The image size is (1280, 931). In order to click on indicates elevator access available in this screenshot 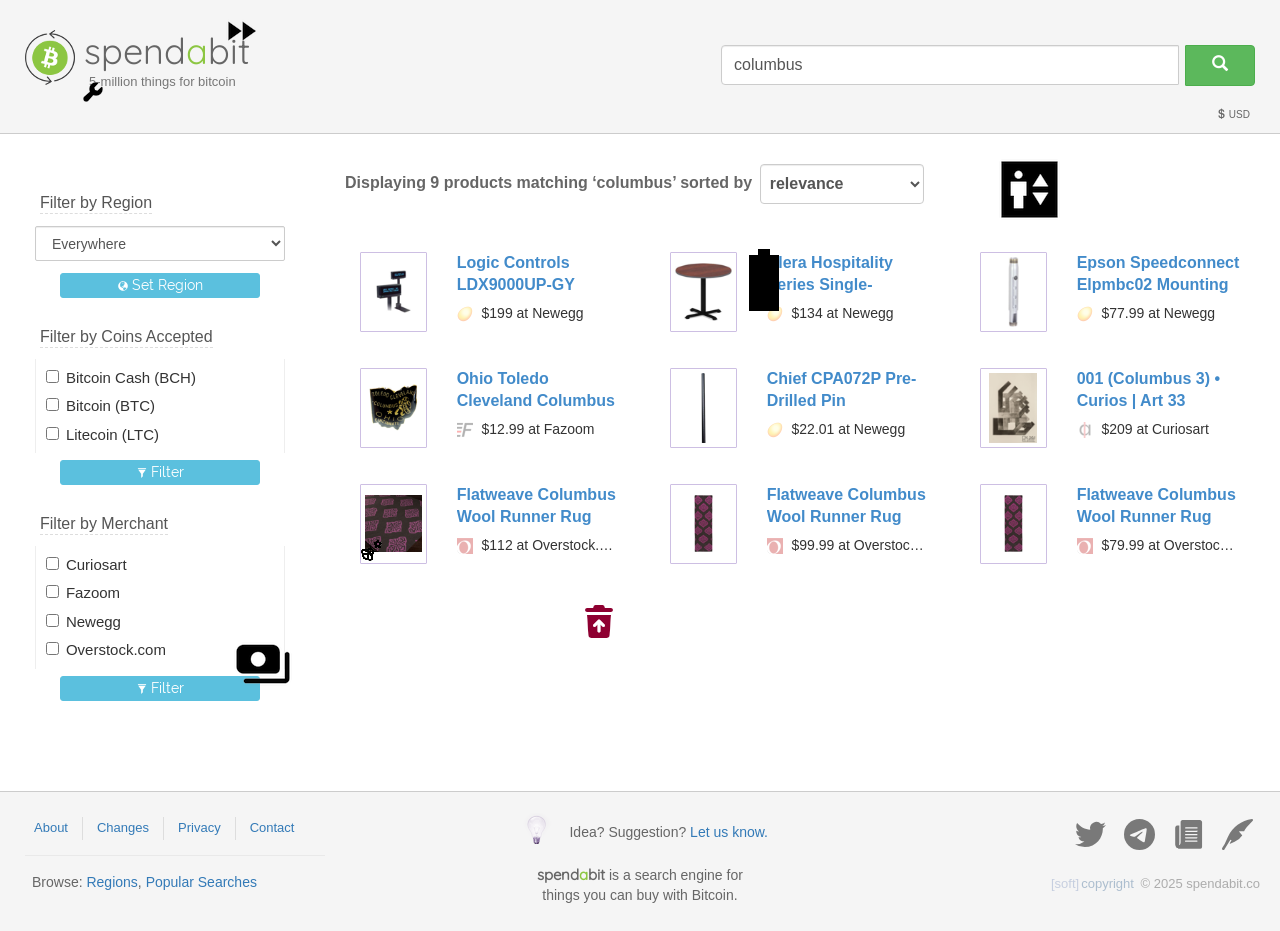, I will do `click(1029, 189)`.